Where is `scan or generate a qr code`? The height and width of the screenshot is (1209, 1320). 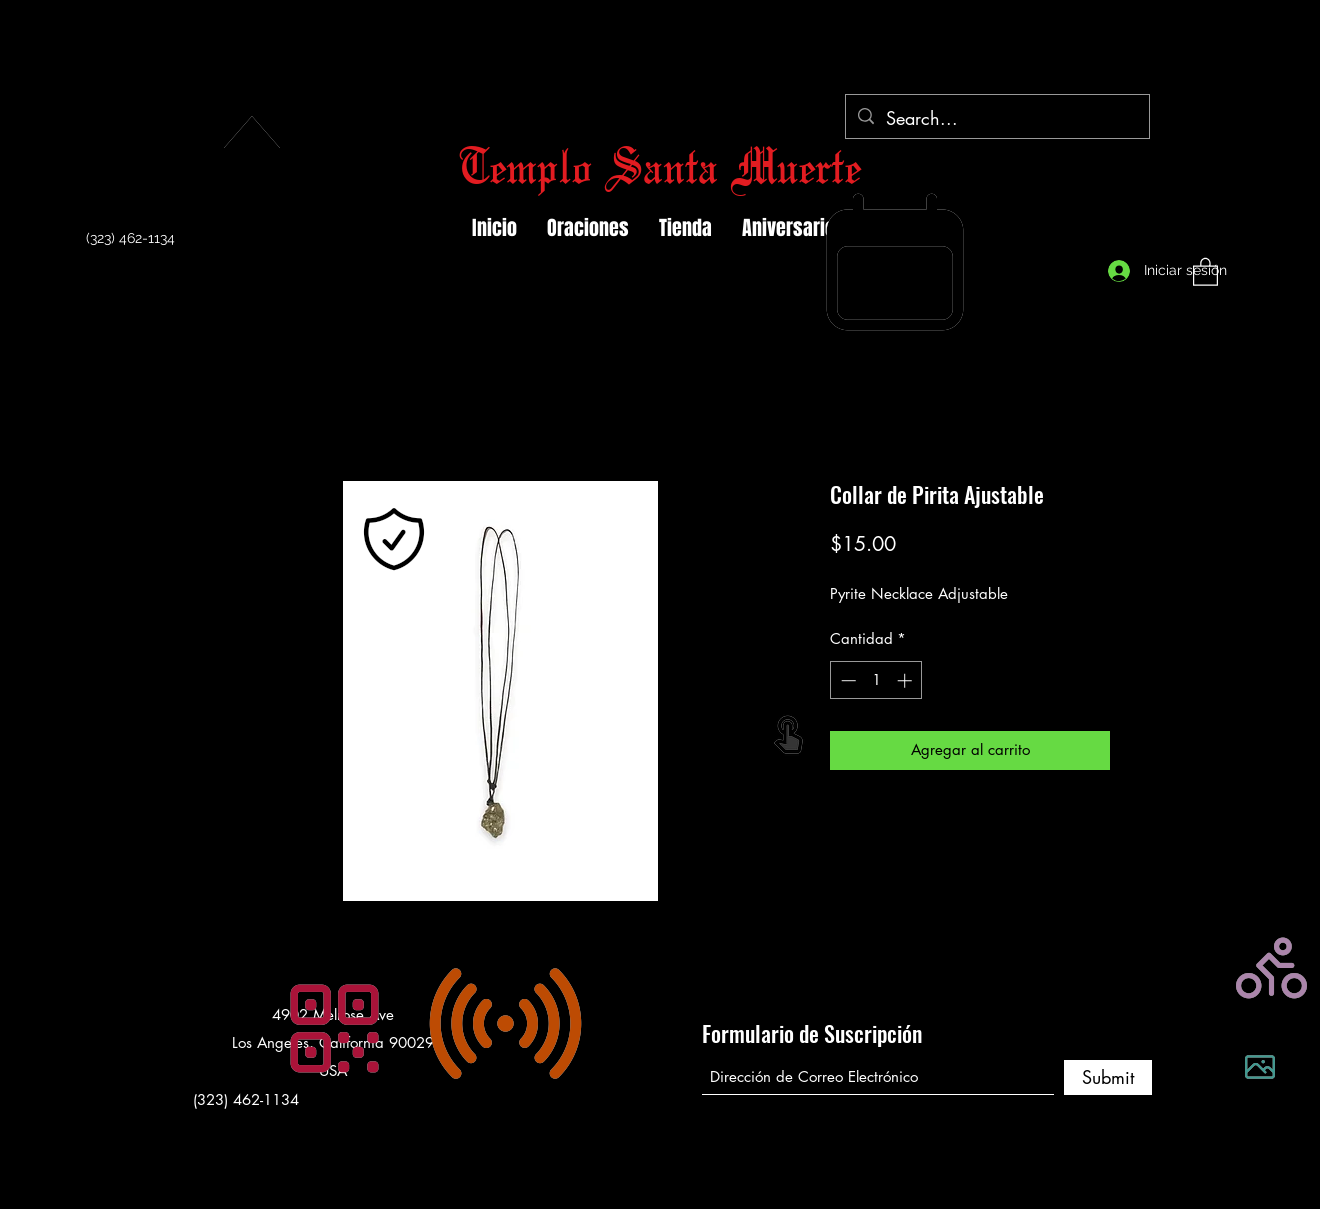 scan or generate a qr code is located at coordinates (334, 1028).